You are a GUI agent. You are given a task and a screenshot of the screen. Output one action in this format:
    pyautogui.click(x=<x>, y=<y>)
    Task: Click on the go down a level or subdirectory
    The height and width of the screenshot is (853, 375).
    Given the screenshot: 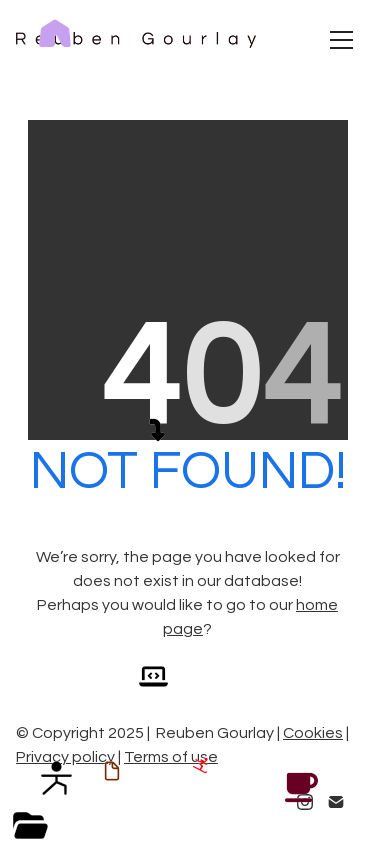 What is the action you would take?
    pyautogui.click(x=158, y=430)
    